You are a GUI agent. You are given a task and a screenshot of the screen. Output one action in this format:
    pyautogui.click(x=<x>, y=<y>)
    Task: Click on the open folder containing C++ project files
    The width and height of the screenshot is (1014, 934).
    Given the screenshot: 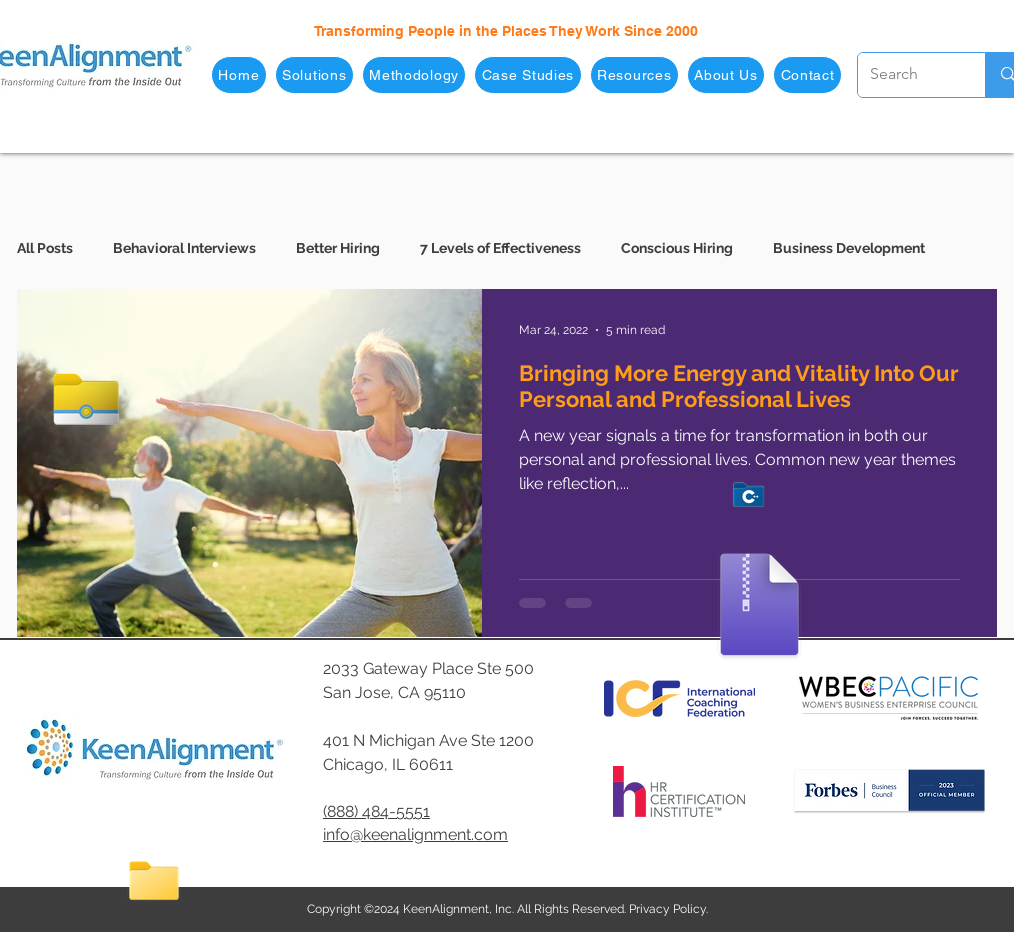 What is the action you would take?
    pyautogui.click(x=748, y=495)
    